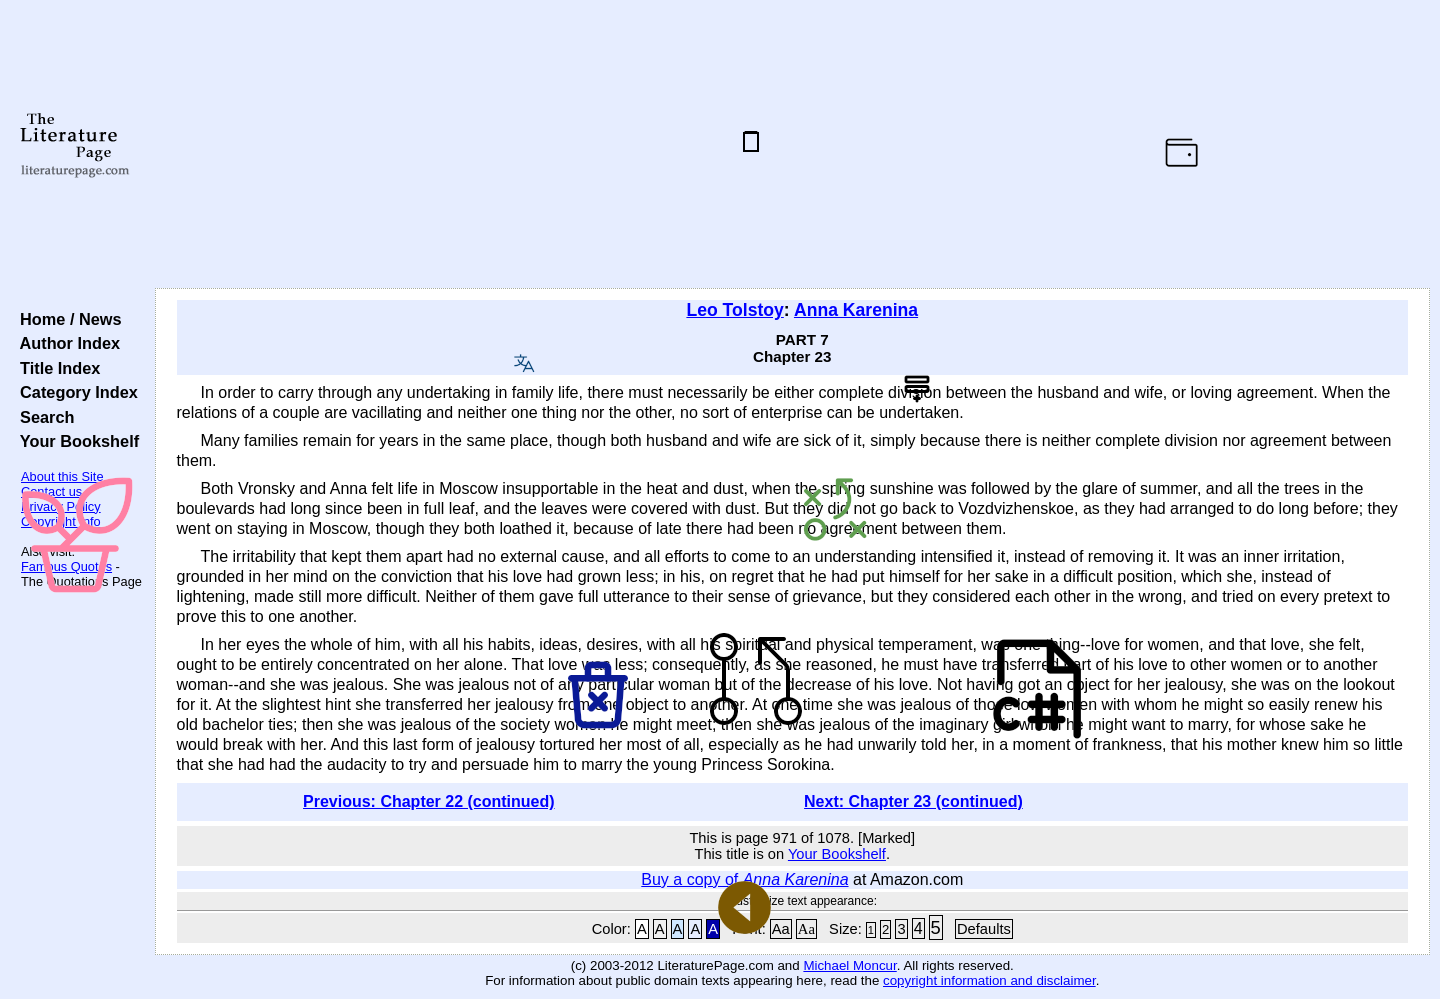 The width and height of the screenshot is (1440, 999). Describe the element at coordinates (1181, 154) in the screenshot. I see `access your wallet or payment methods` at that location.